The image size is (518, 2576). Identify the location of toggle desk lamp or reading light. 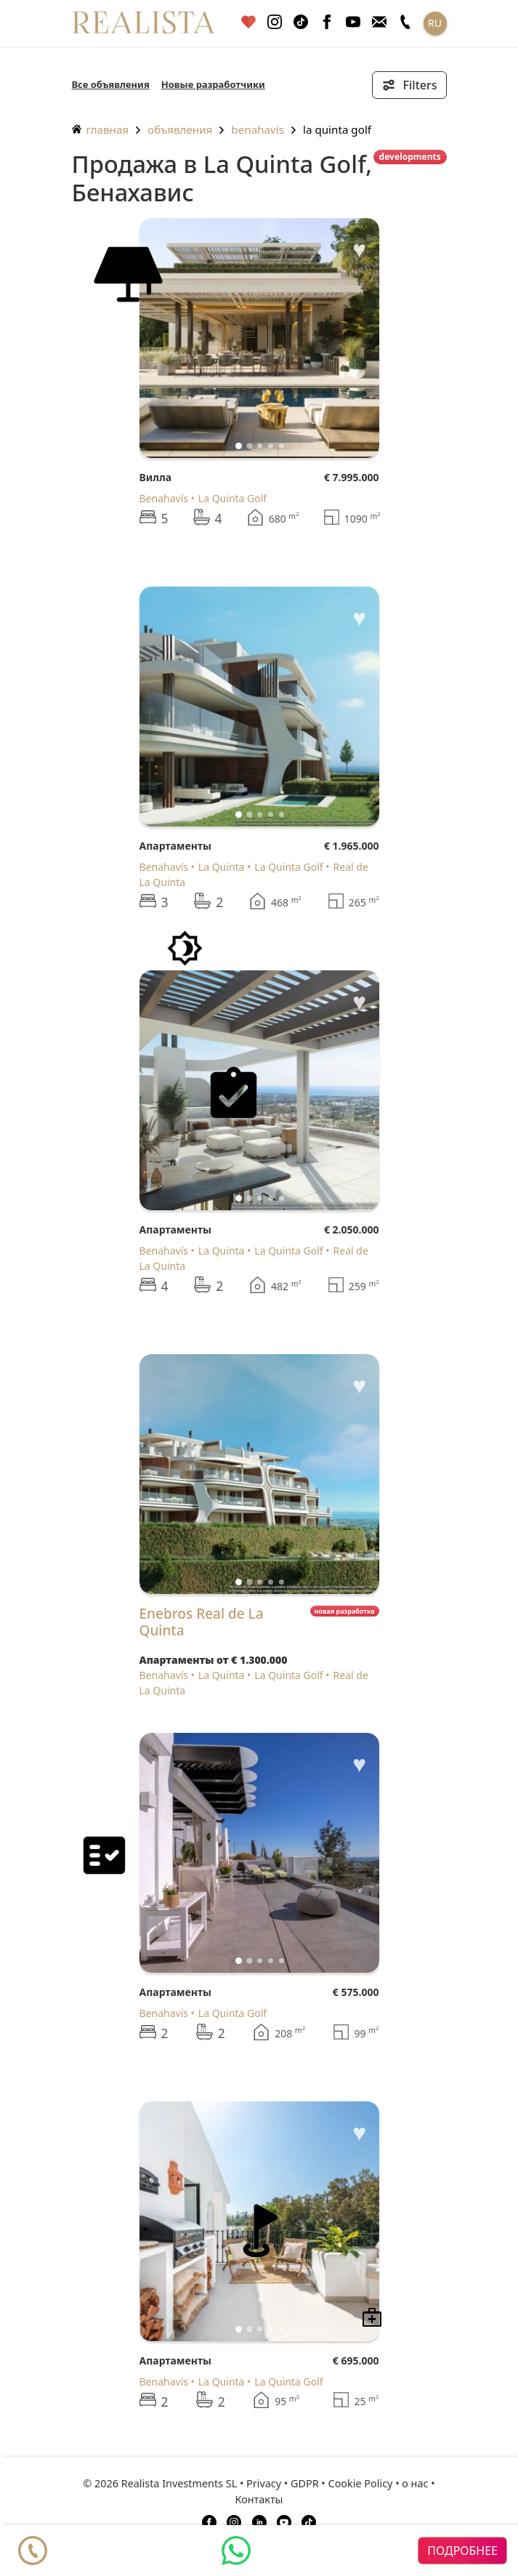
(128, 274).